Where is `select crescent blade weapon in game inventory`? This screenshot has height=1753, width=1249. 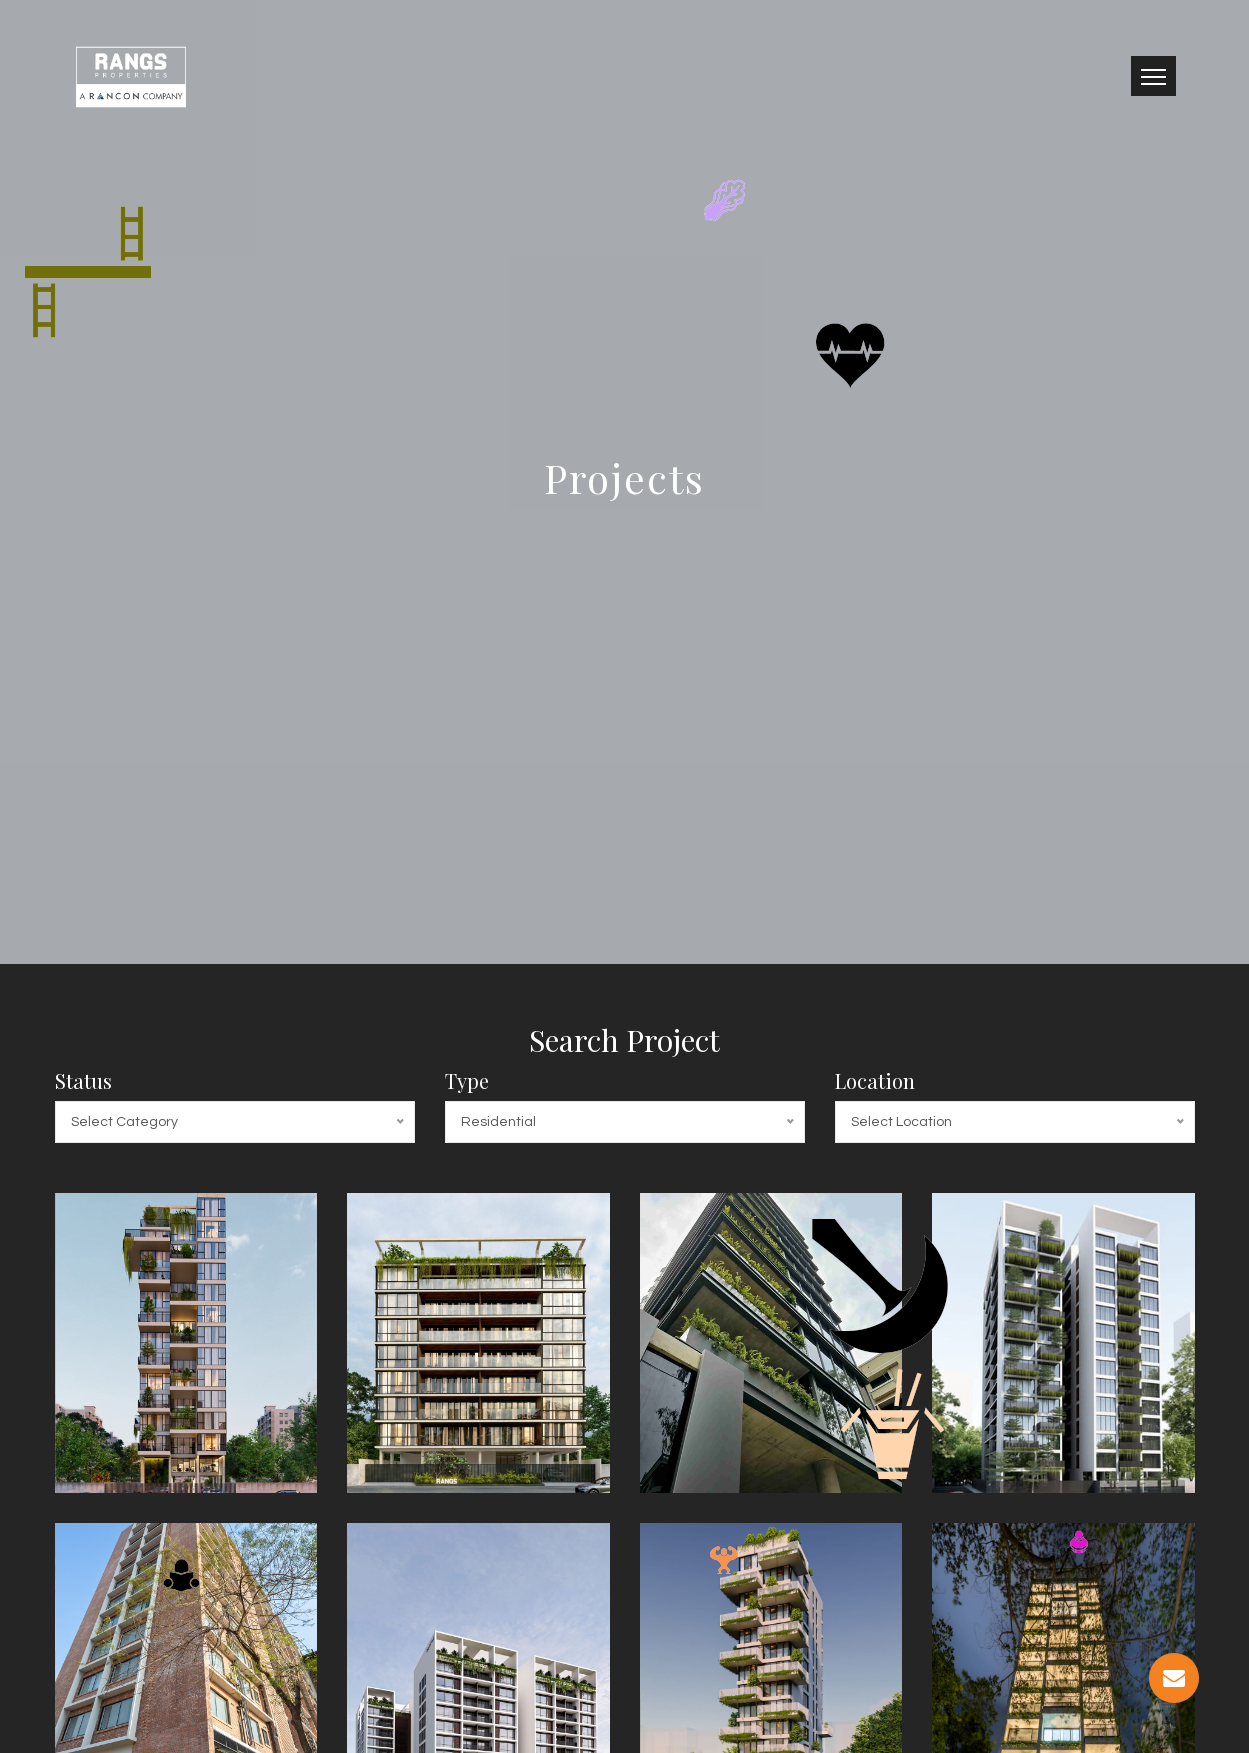 select crescent blade weapon in game inventory is located at coordinates (880, 1286).